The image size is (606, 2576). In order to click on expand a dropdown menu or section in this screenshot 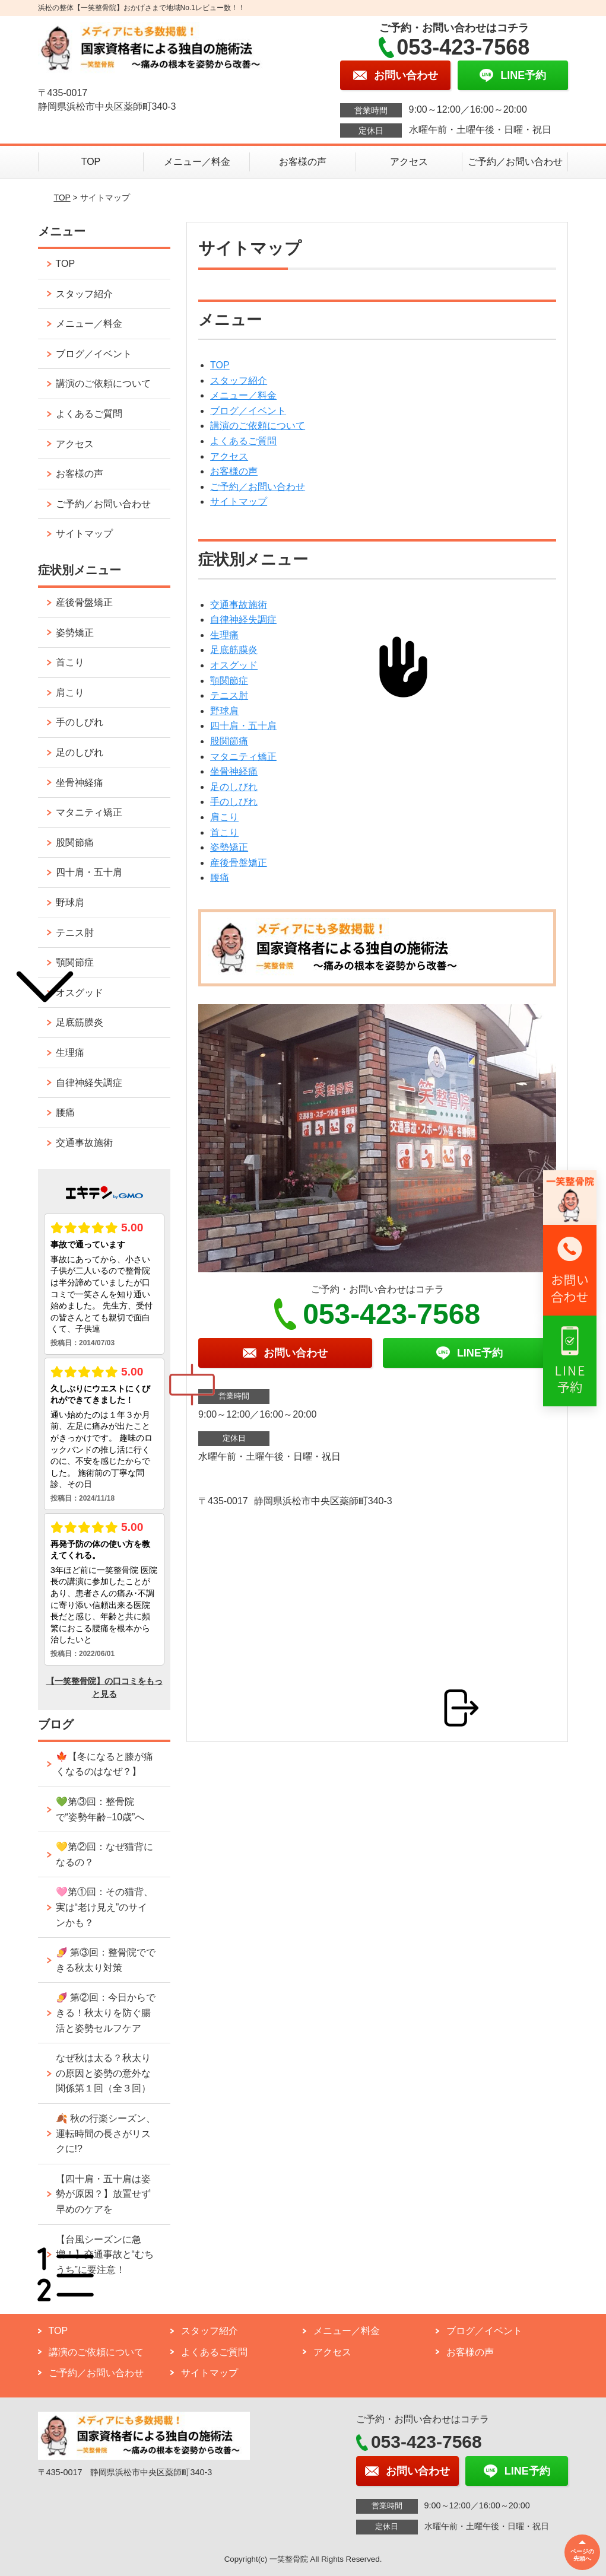, I will do `click(45, 986)`.